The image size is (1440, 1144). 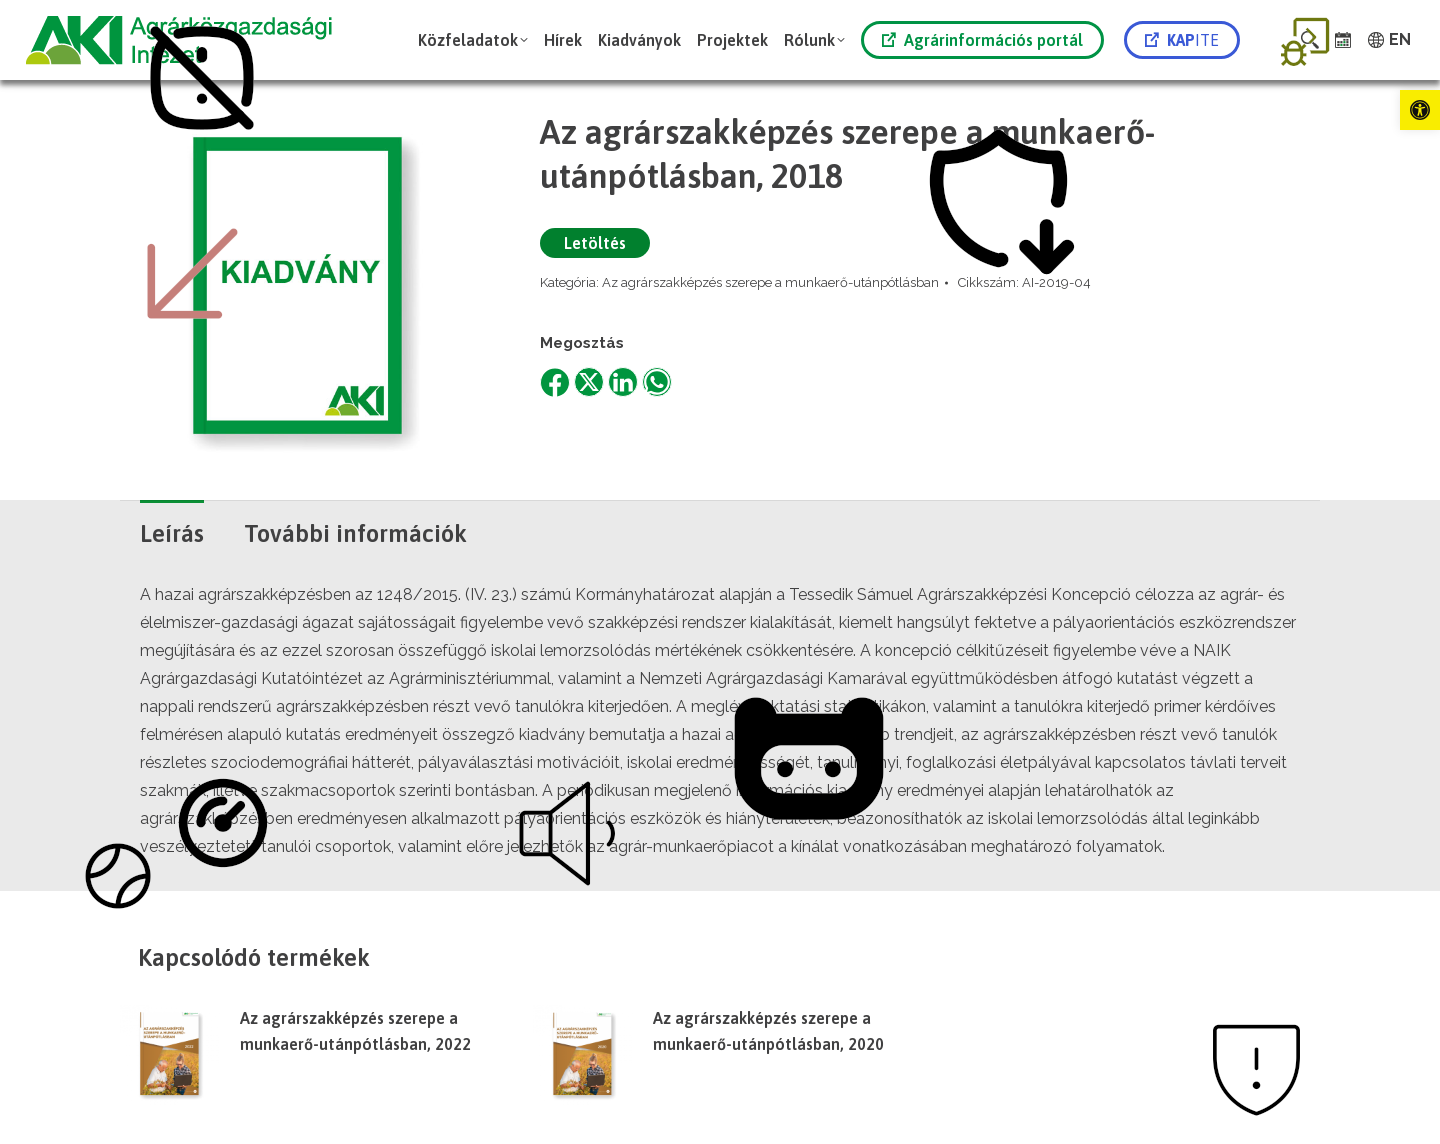 What do you see at coordinates (118, 876) in the screenshot?
I see `view tennis or sports-related content` at bounding box center [118, 876].